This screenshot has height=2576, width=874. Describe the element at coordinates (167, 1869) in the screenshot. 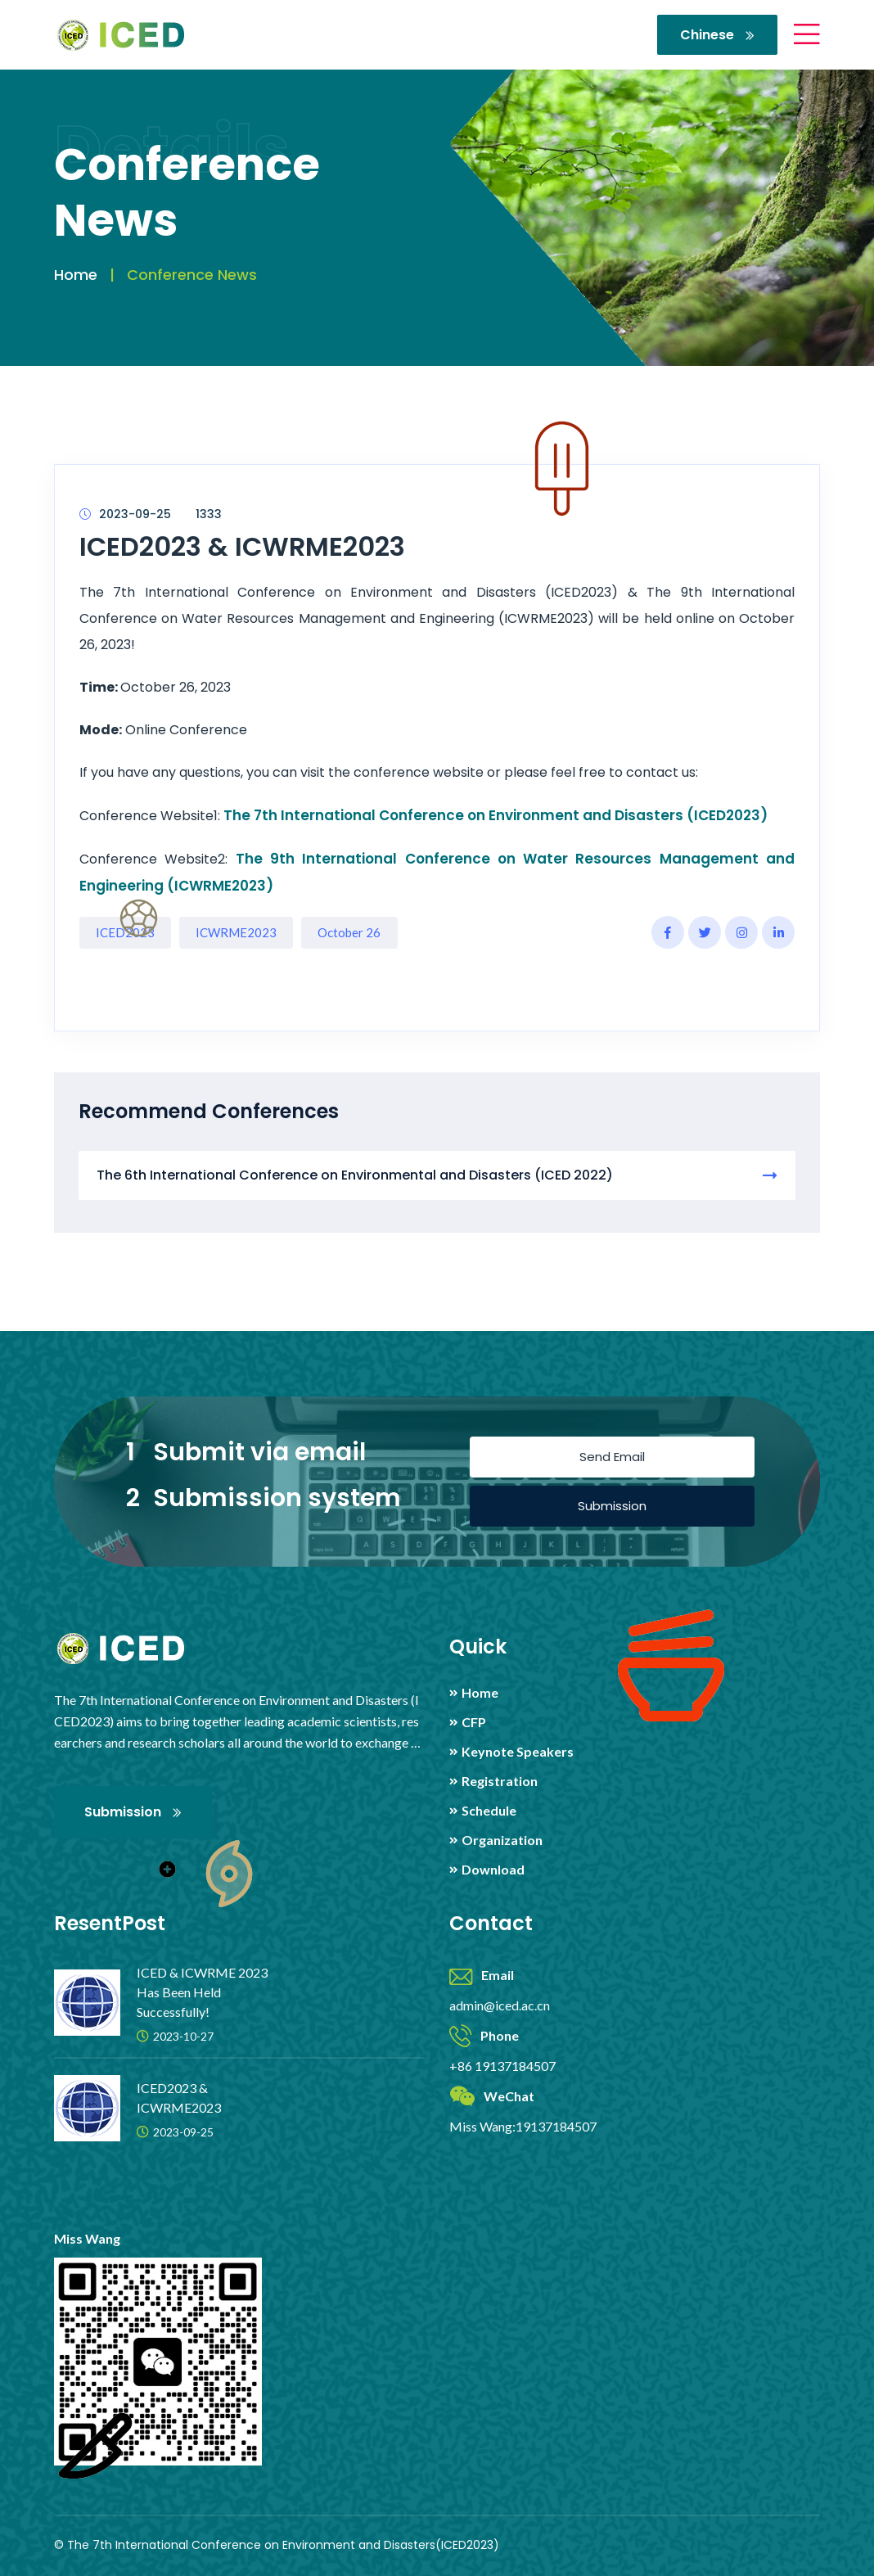

I see `add a new item` at that location.